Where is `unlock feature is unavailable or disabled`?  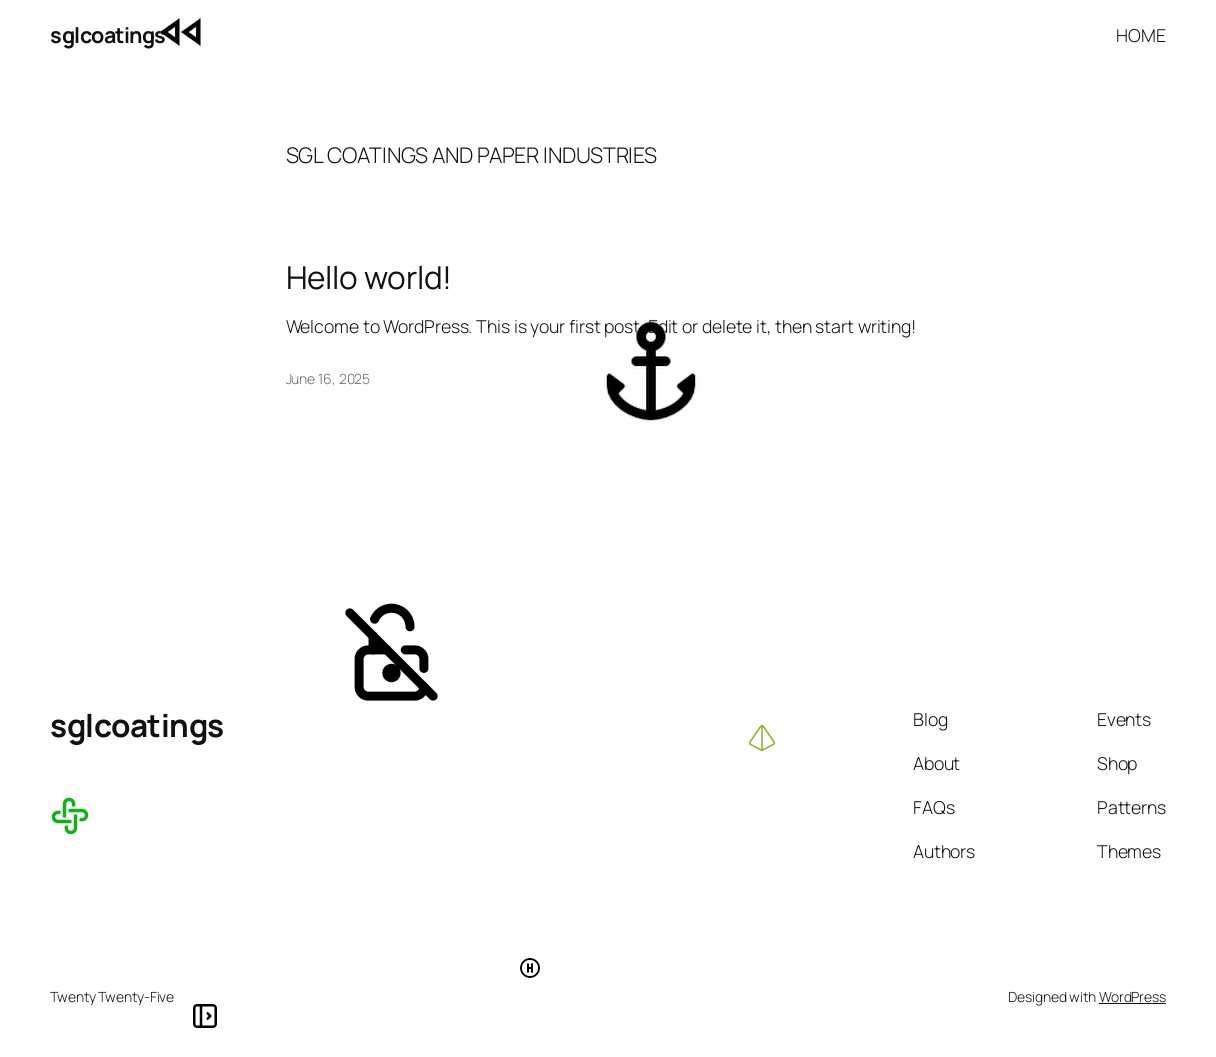
unlock feature is unavailable or disabled is located at coordinates (391, 654).